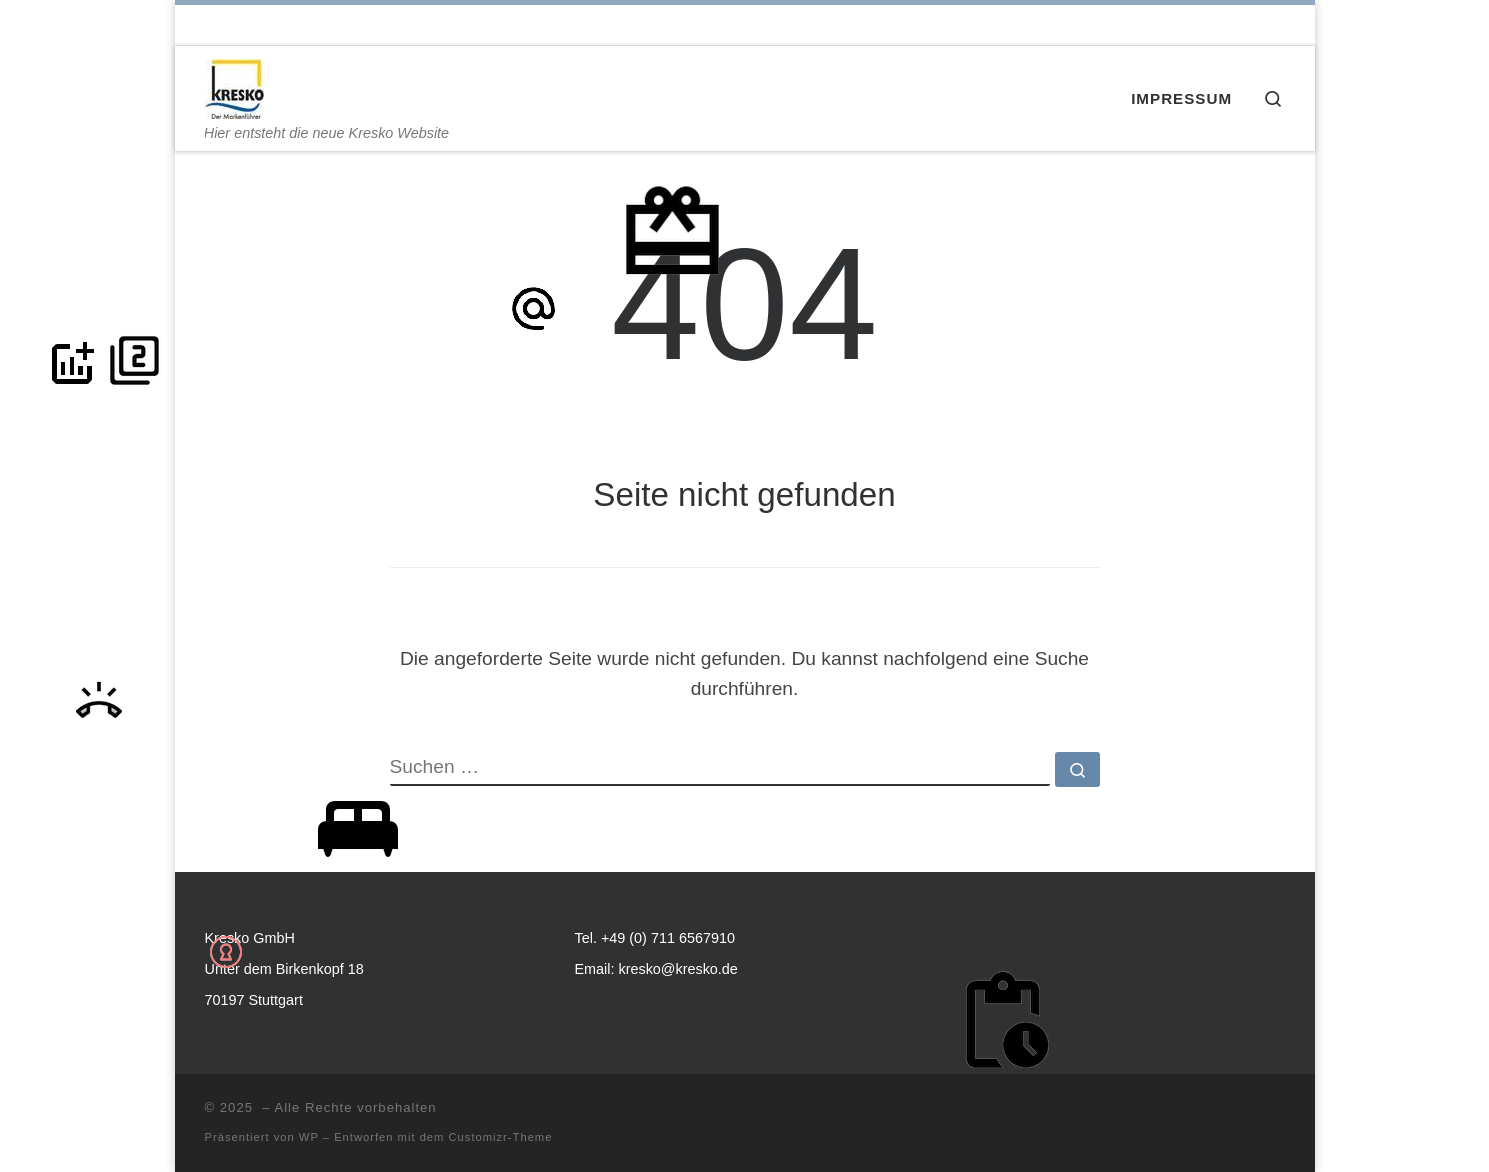 The image size is (1489, 1172). Describe the element at coordinates (358, 829) in the screenshot. I see `view hotel room or accommodation options` at that location.